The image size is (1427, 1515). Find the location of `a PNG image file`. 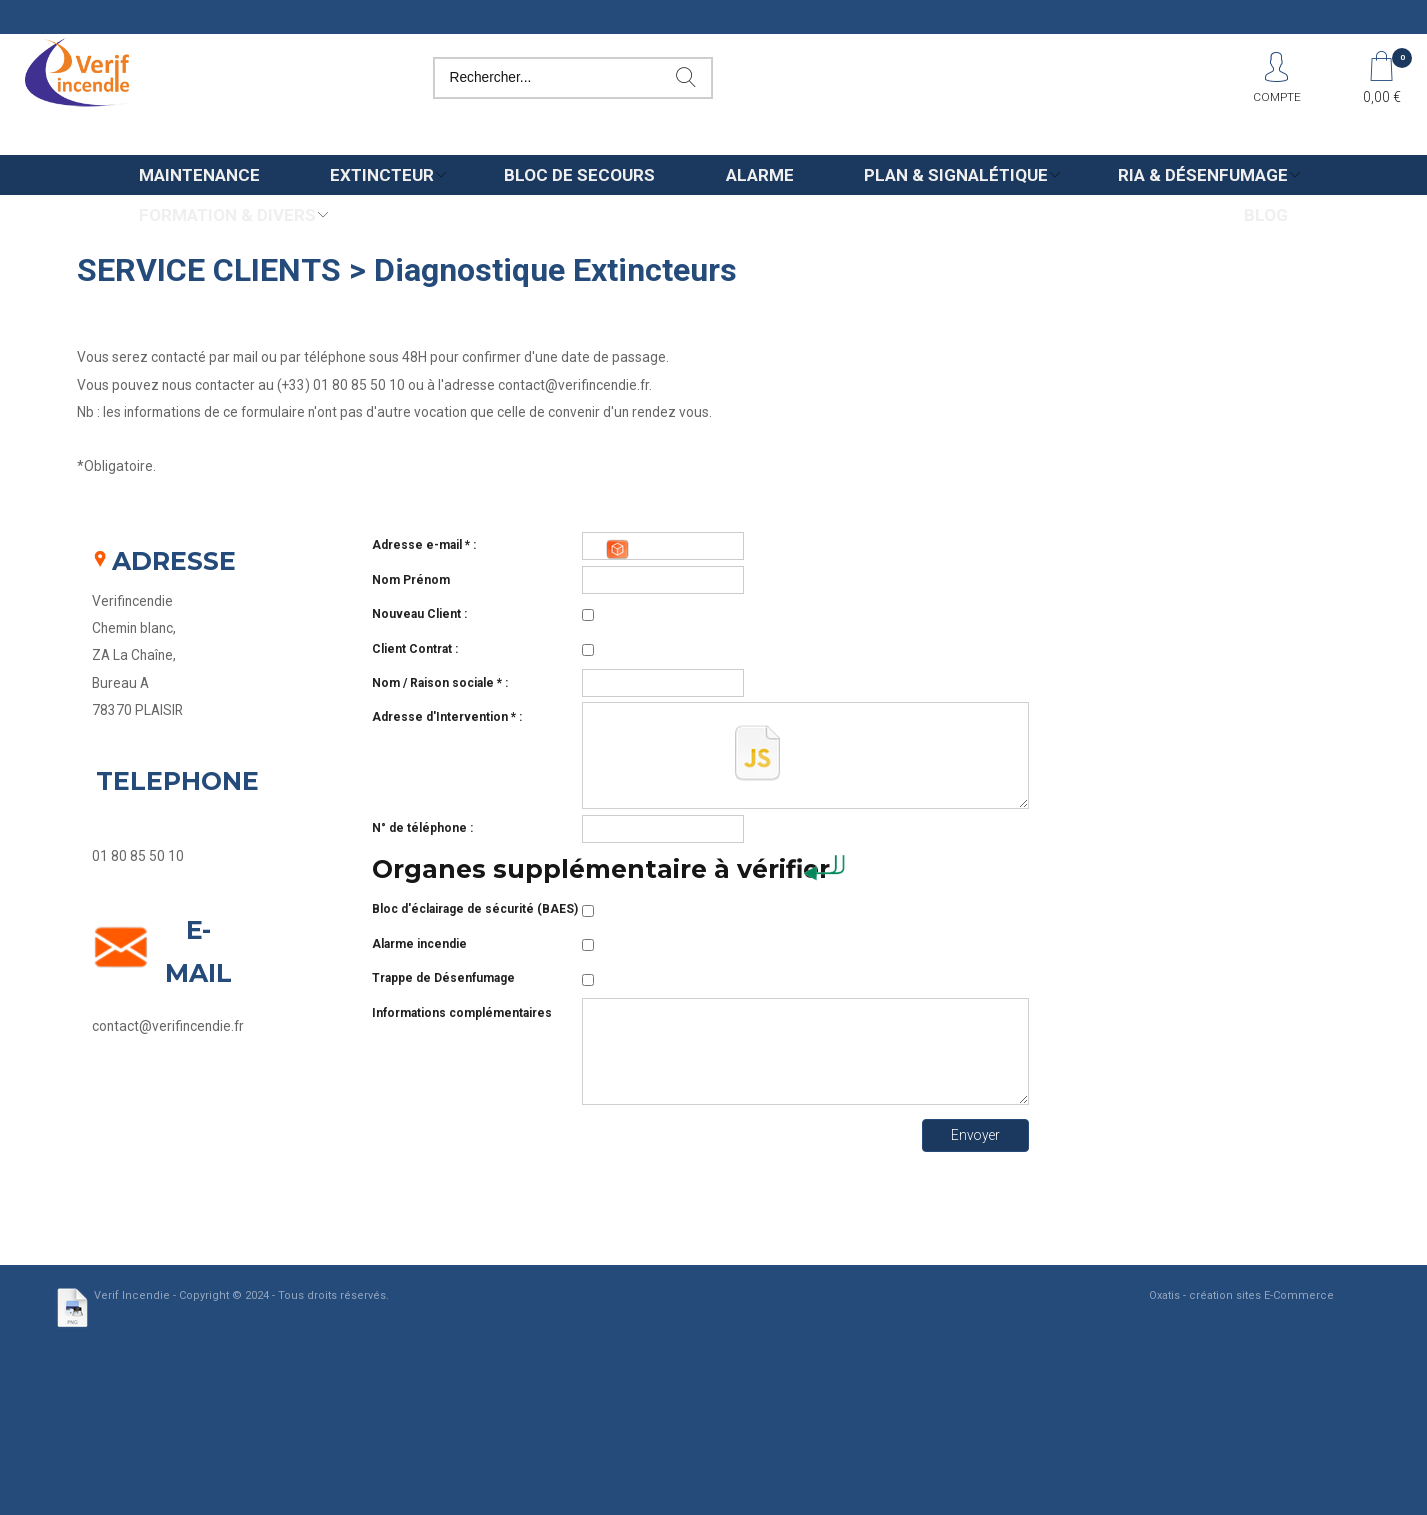

a PNG image file is located at coordinates (72, 1308).